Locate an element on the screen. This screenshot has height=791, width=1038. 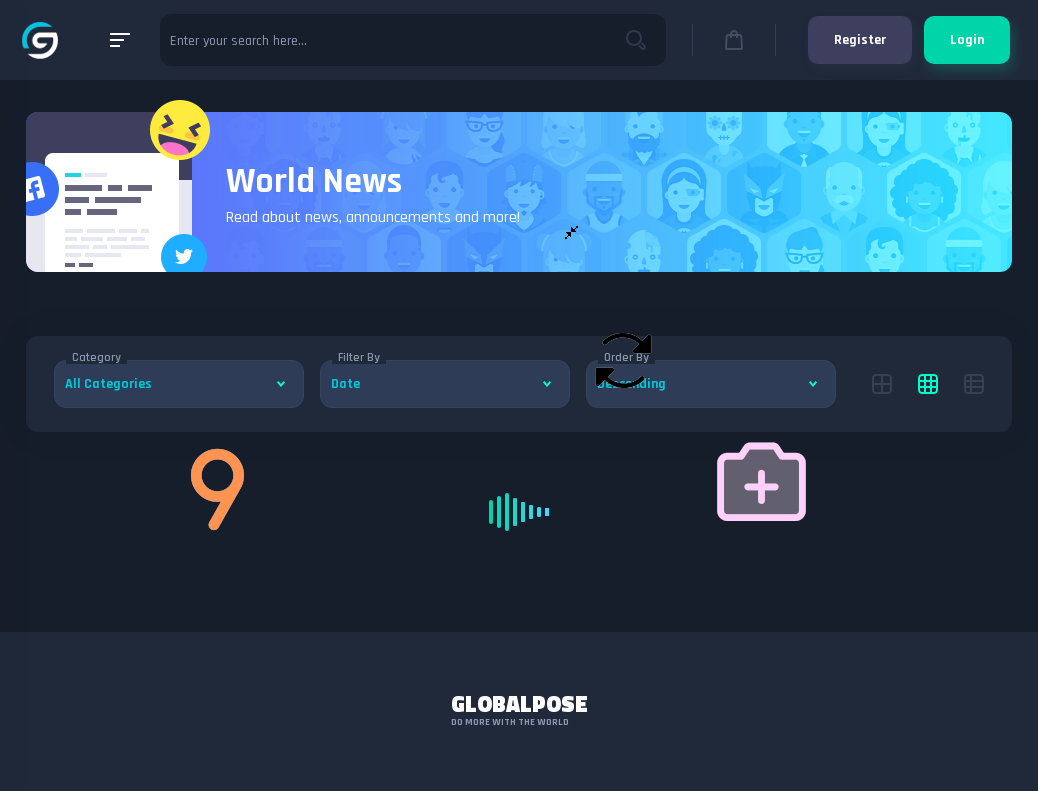
indicates the number nine in a list or sequence is located at coordinates (217, 489).